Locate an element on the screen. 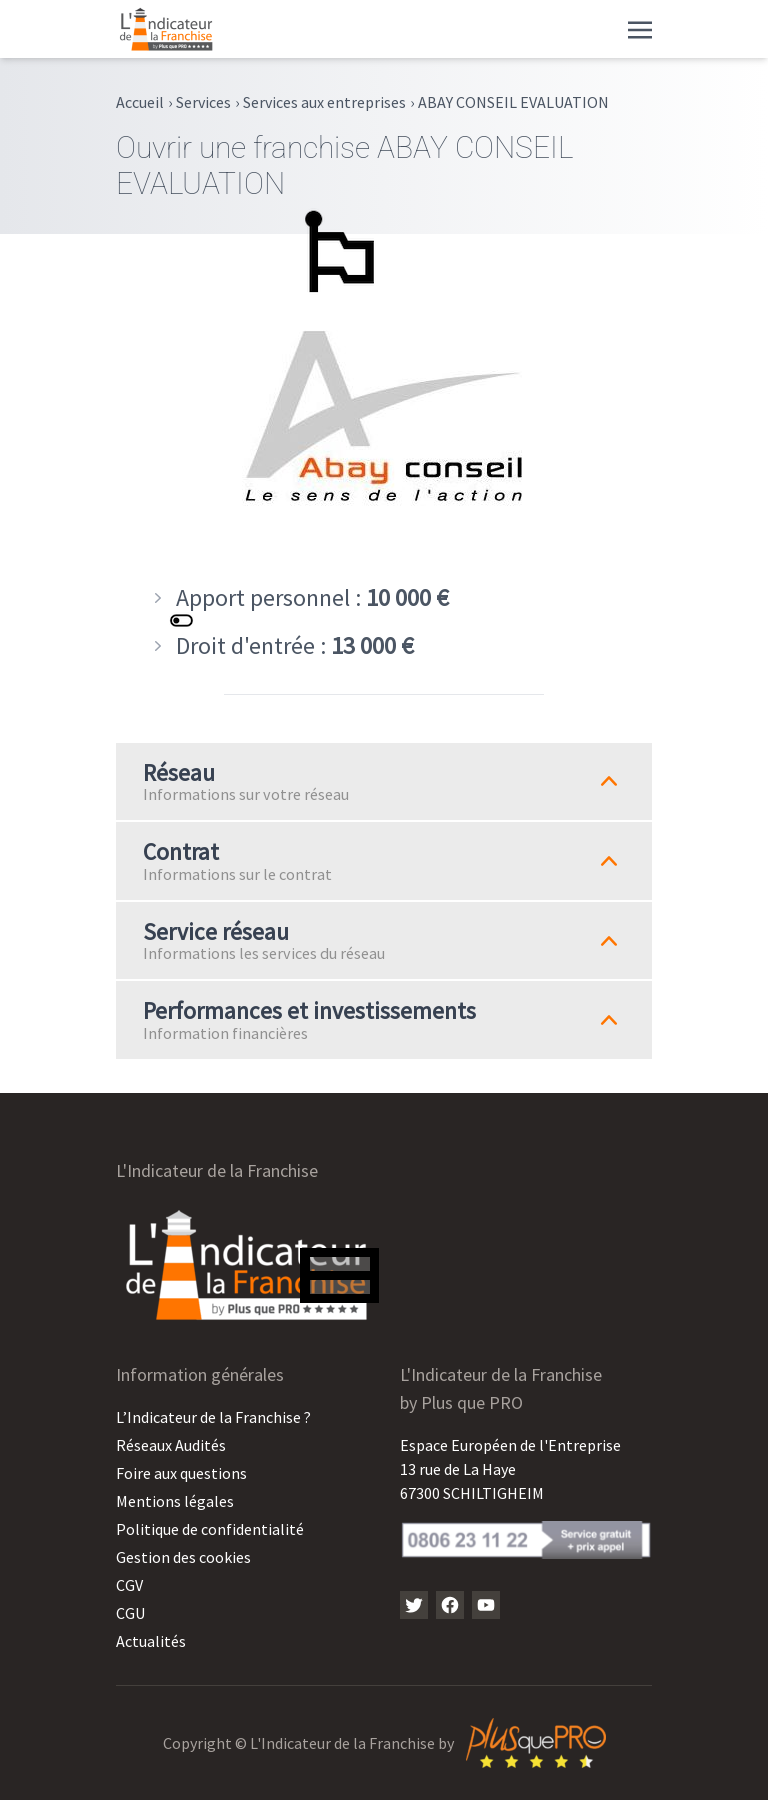 This screenshot has width=768, height=1800. toggle switch in off position is located at coordinates (181, 620).